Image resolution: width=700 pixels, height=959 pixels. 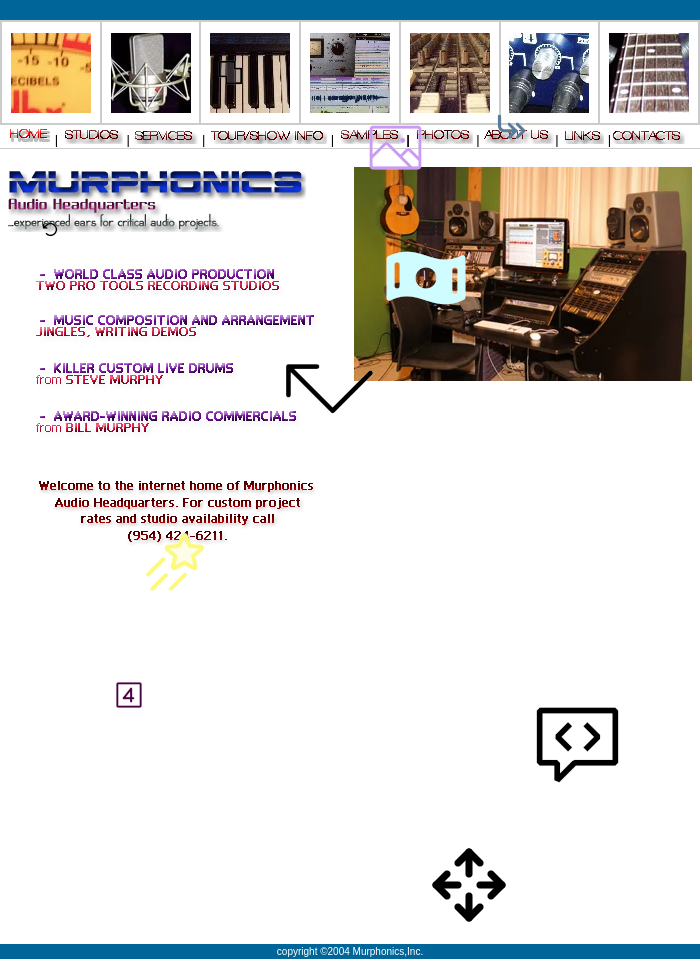 I want to click on mark as favorite or highlight content, so click(x=175, y=562).